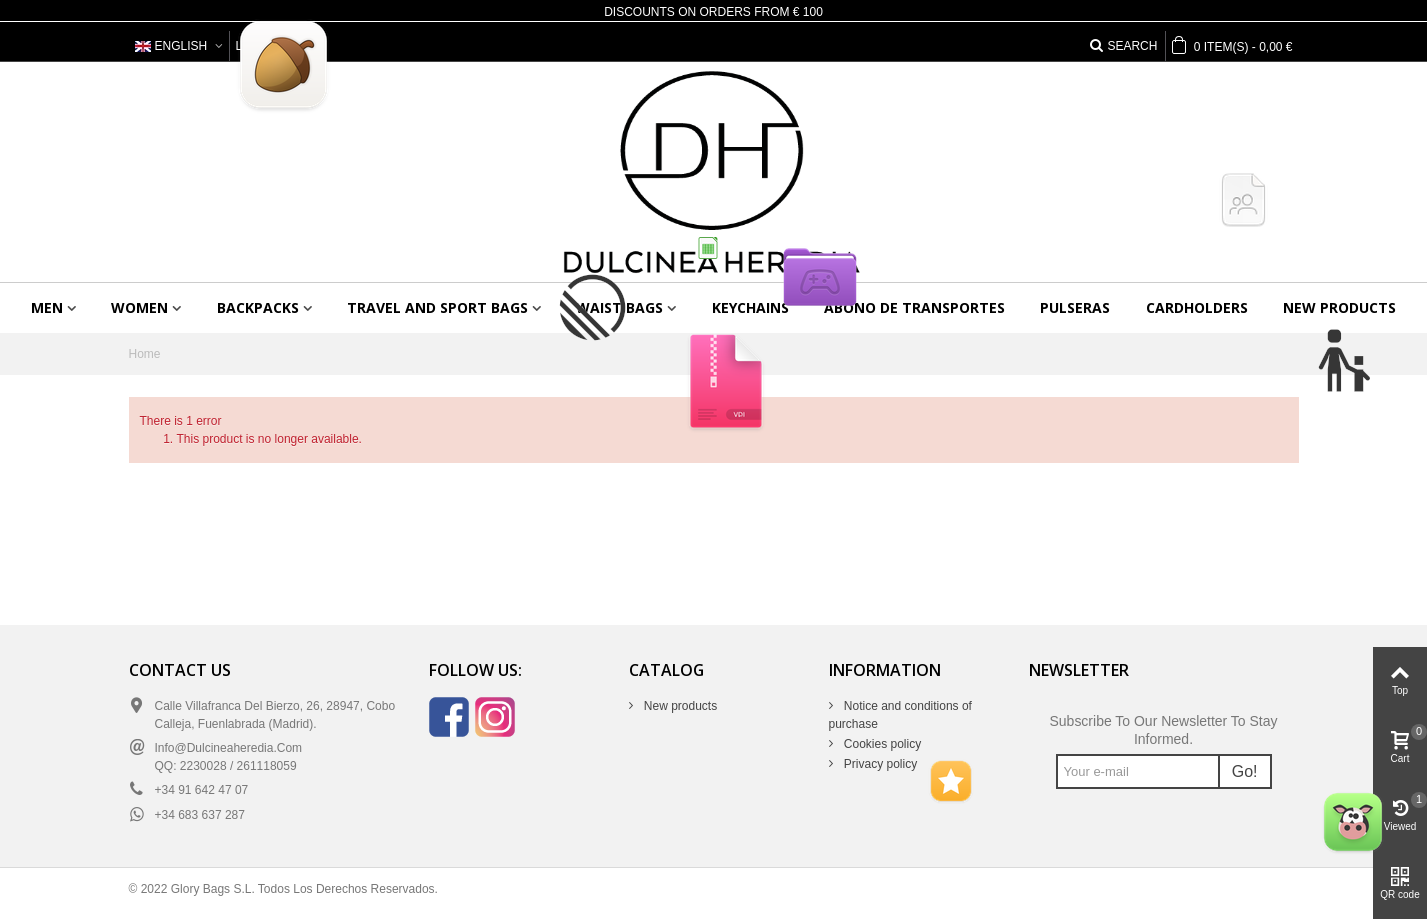 This screenshot has width=1427, height=919. Describe the element at coordinates (708, 248) in the screenshot. I see `open a LibreOffice Calc spreadsheet file` at that location.